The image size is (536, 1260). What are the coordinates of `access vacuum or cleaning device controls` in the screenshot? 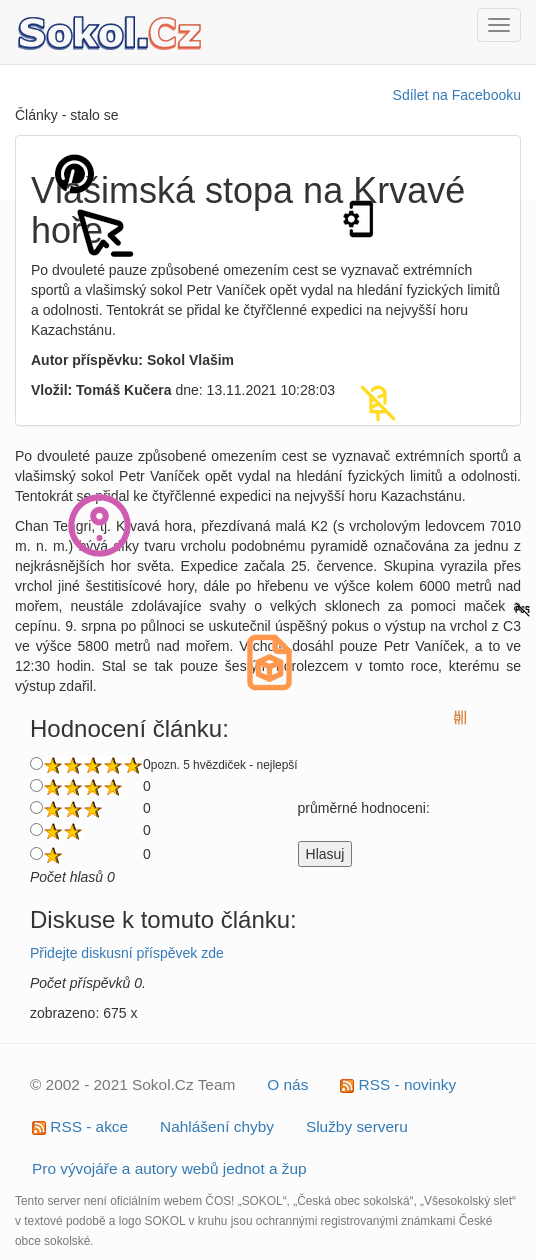 It's located at (99, 525).